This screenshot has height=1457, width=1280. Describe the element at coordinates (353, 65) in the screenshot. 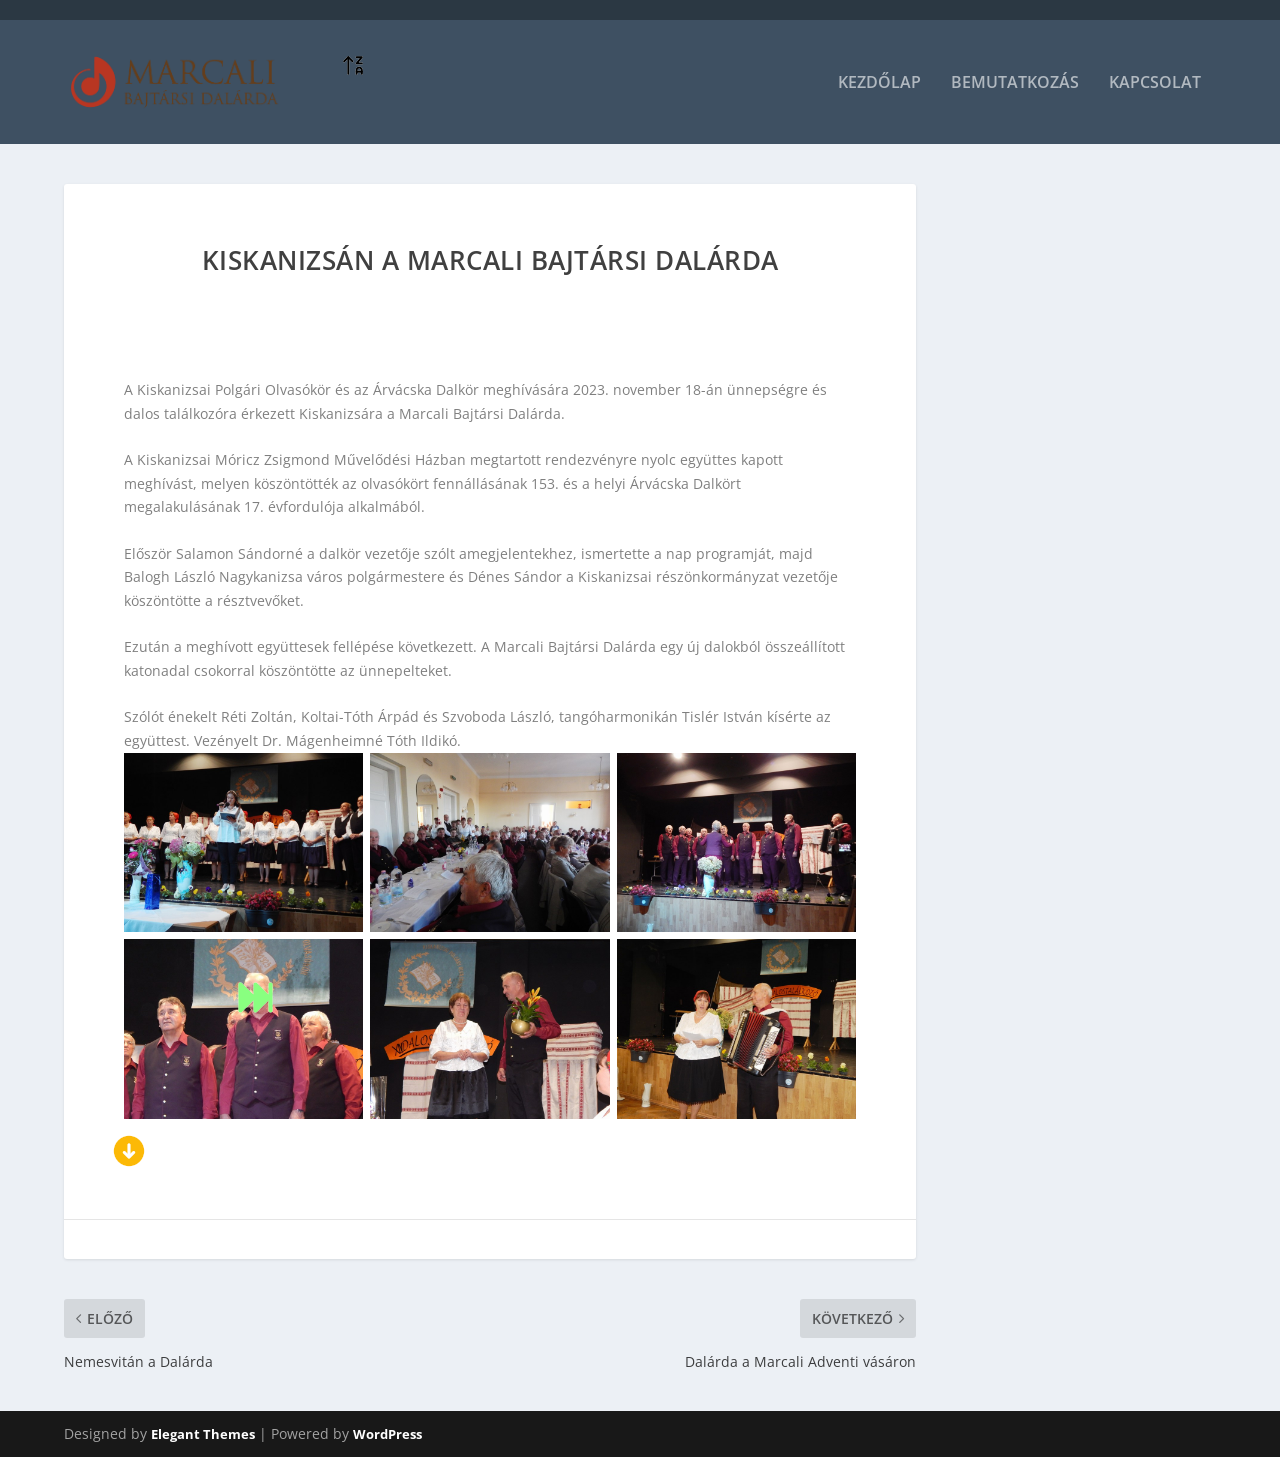

I see `sort items in reverse alphabetical order (Z to A)` at that location.